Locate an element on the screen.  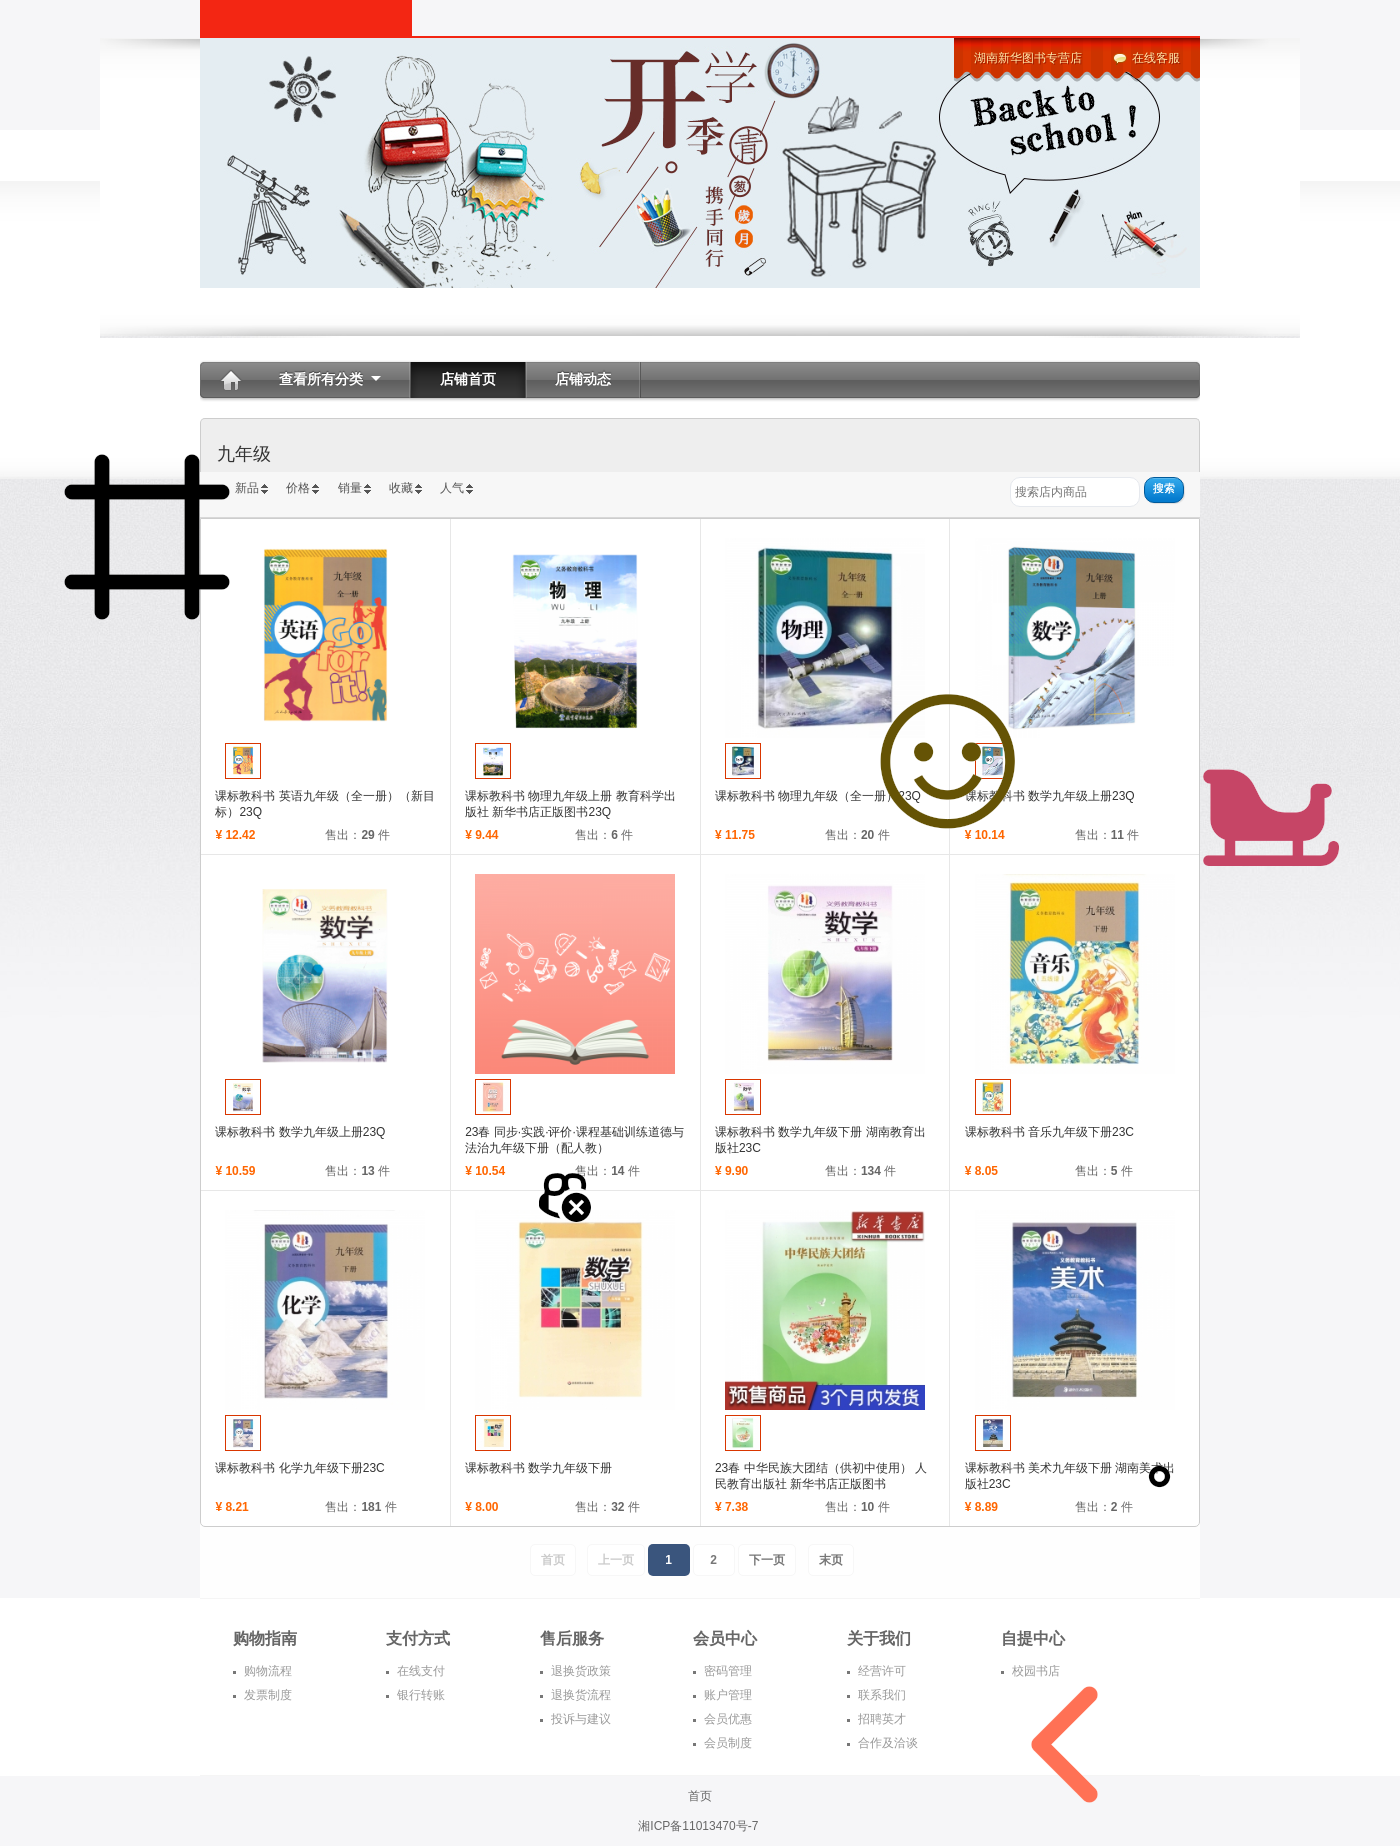
adjust or define a crop area is located at coordinates (147, 537).